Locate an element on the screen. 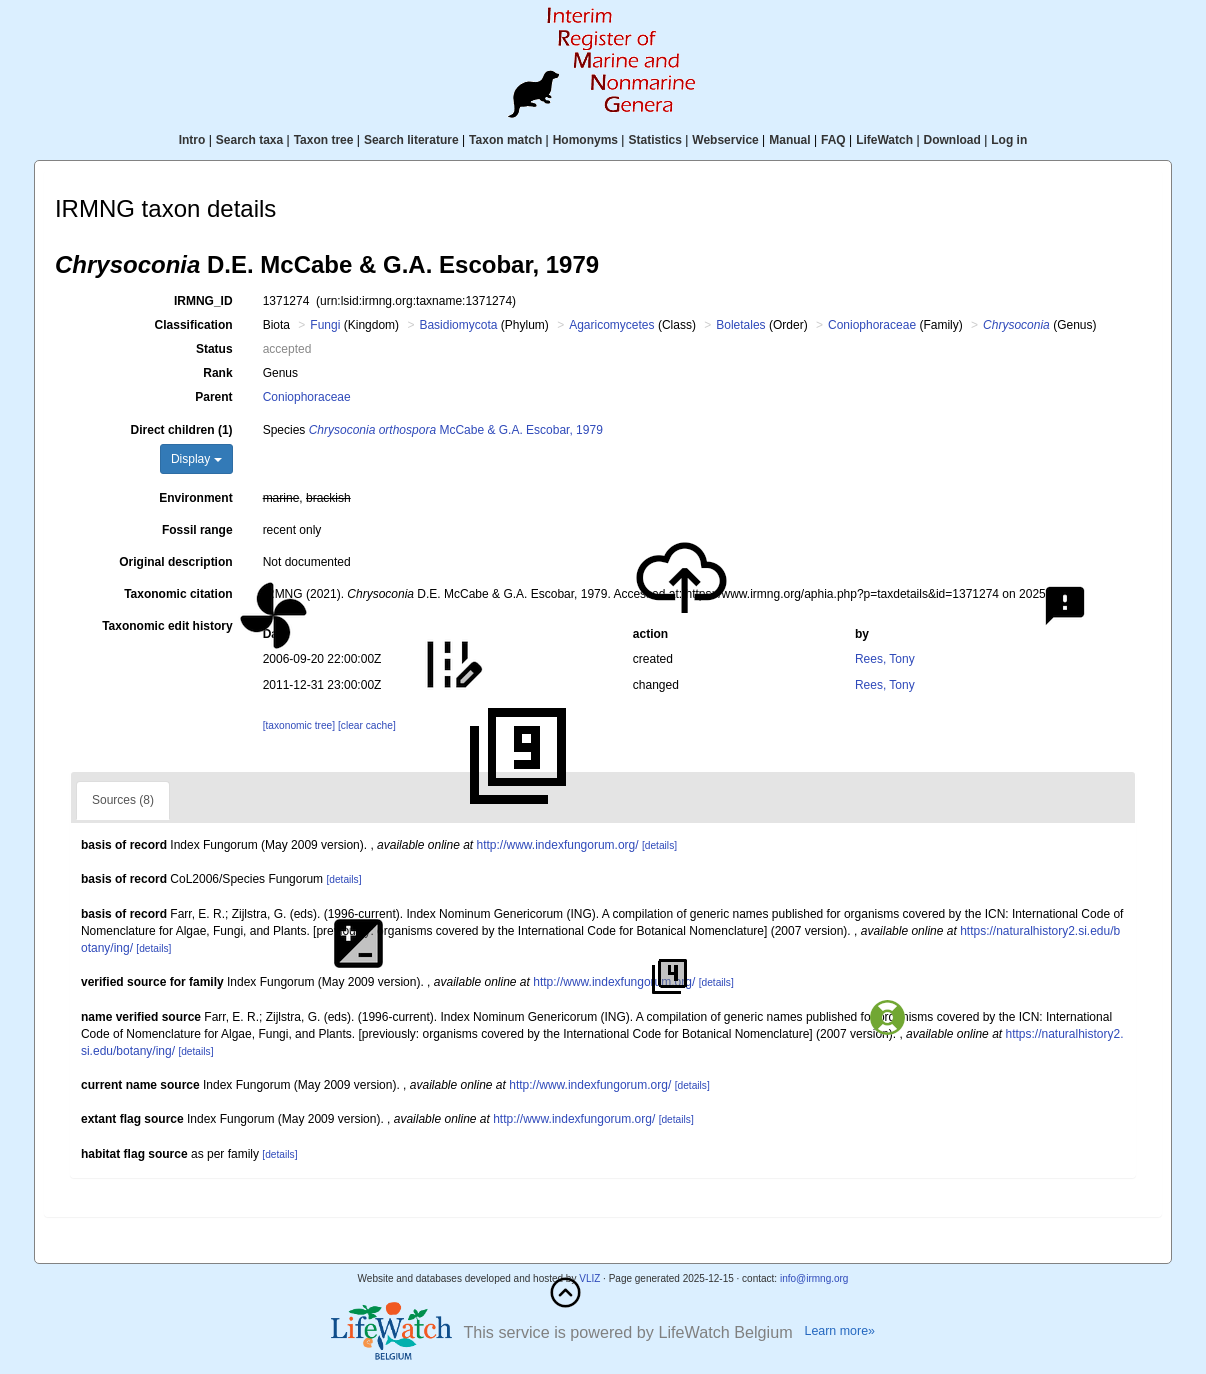  select 4 images or items is located at coordinates (669, 976).